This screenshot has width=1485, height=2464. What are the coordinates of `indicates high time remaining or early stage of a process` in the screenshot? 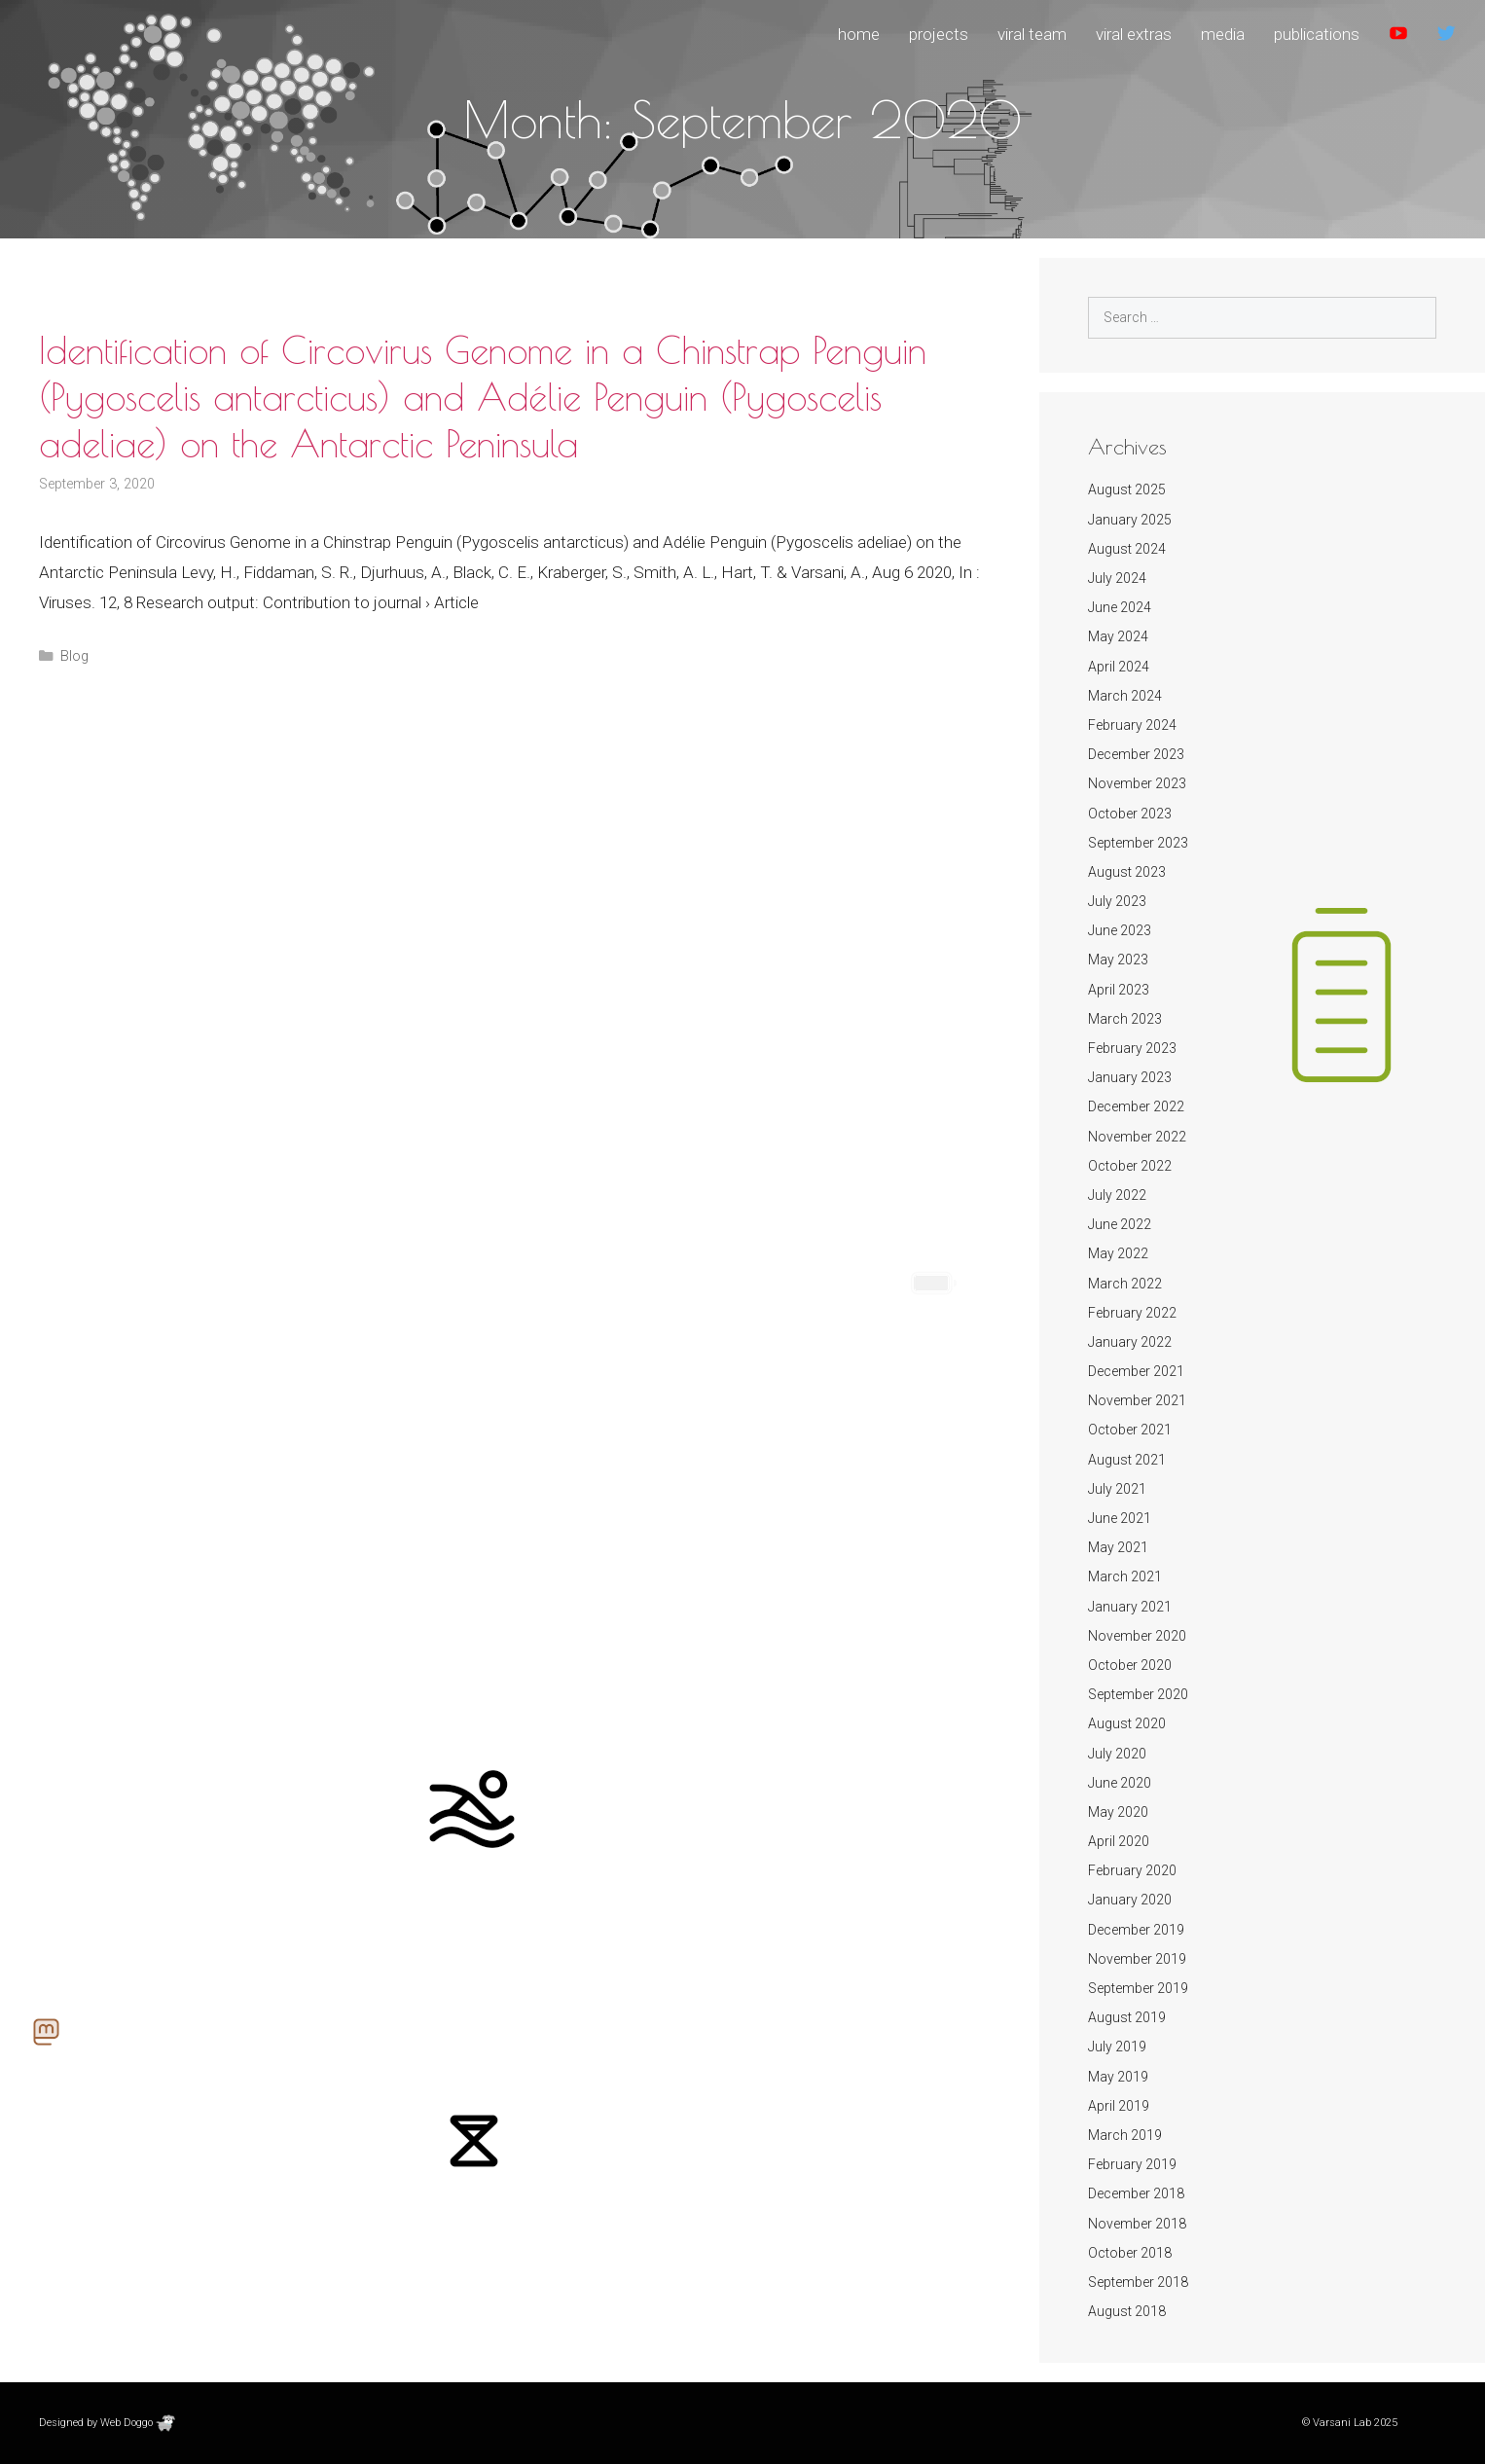 It's located at (474, 2141).